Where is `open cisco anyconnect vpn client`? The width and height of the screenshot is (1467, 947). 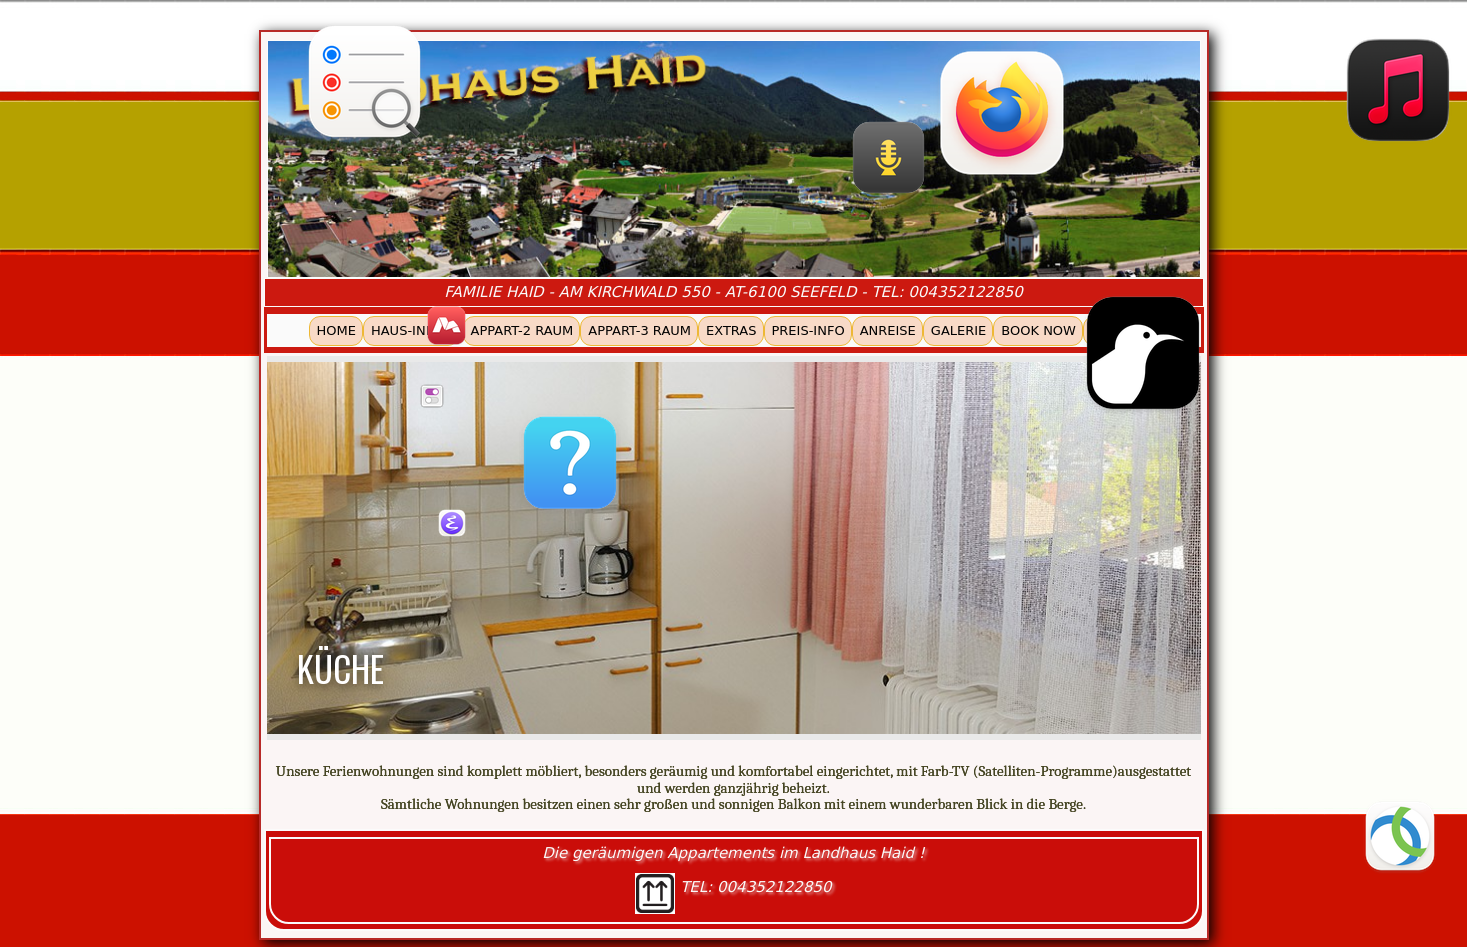 open cisco anyconnect vpn client is located at coordinates (1400, 836).